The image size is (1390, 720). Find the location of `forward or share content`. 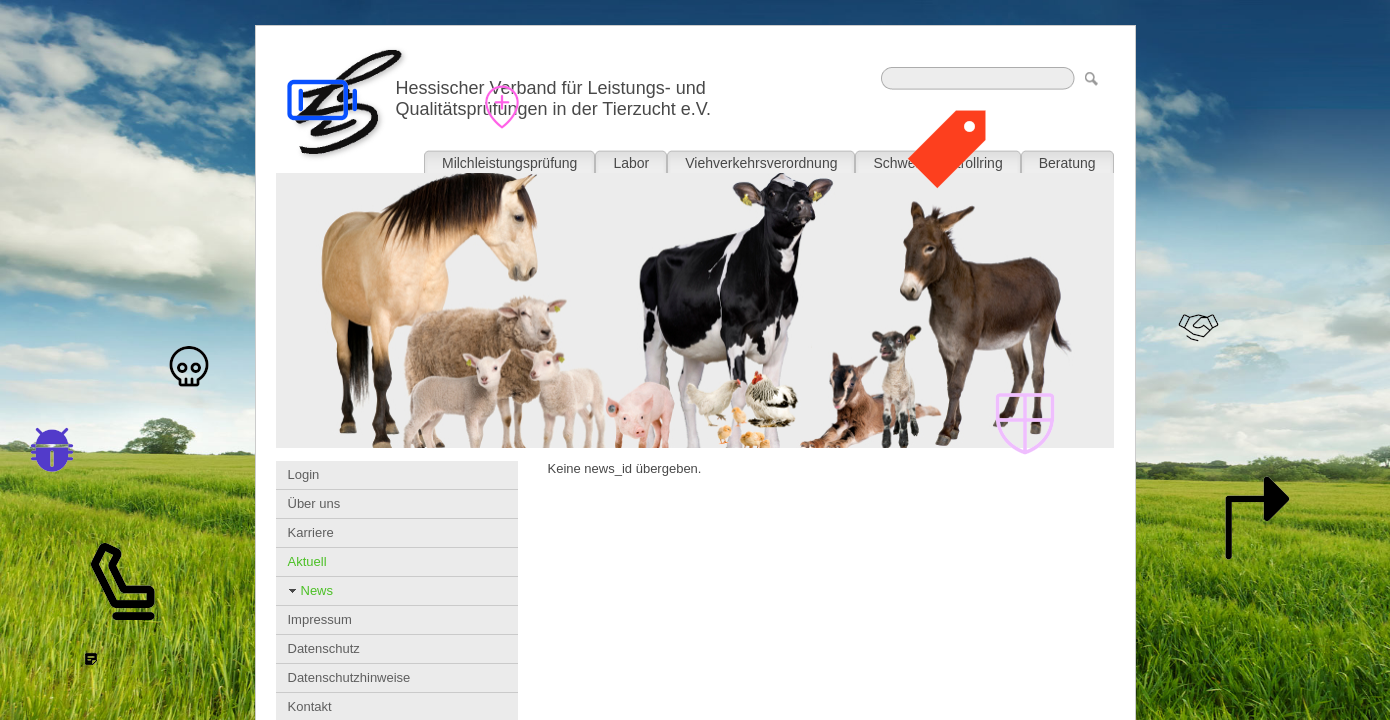

forward or share content is located at coordinates (1251, 518).